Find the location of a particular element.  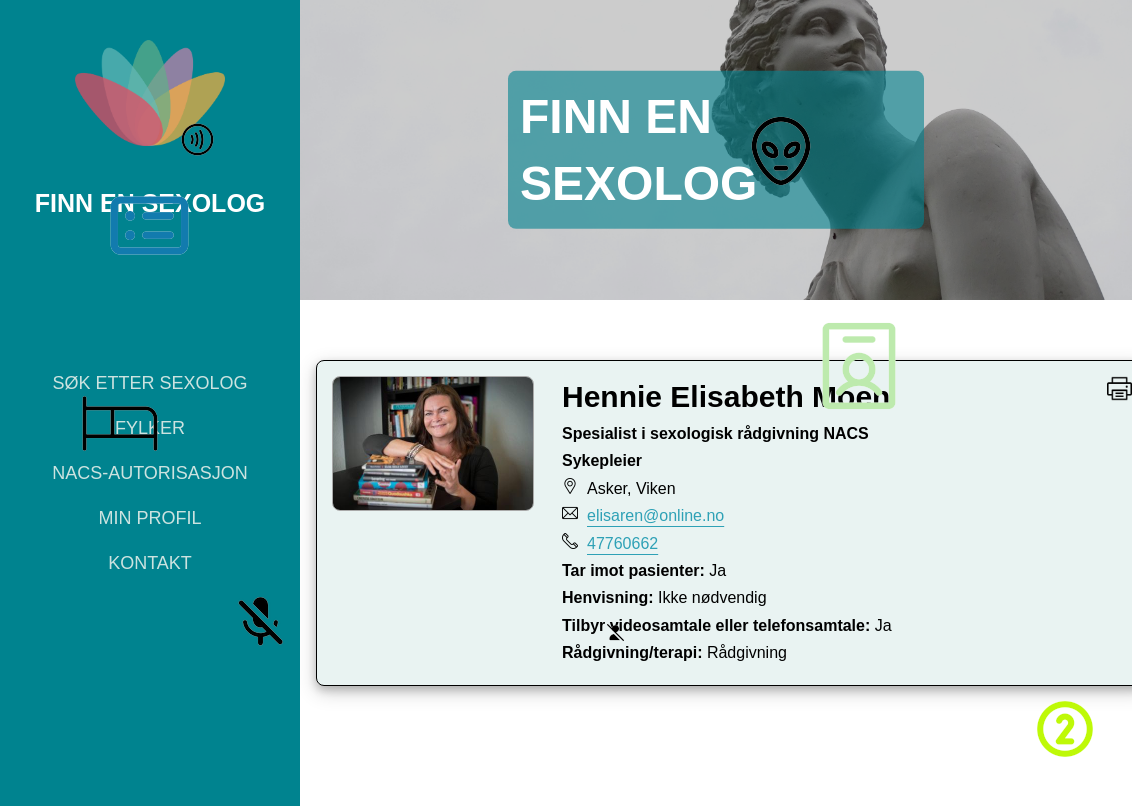

mute your microphone is located at coordinates (260, 622).